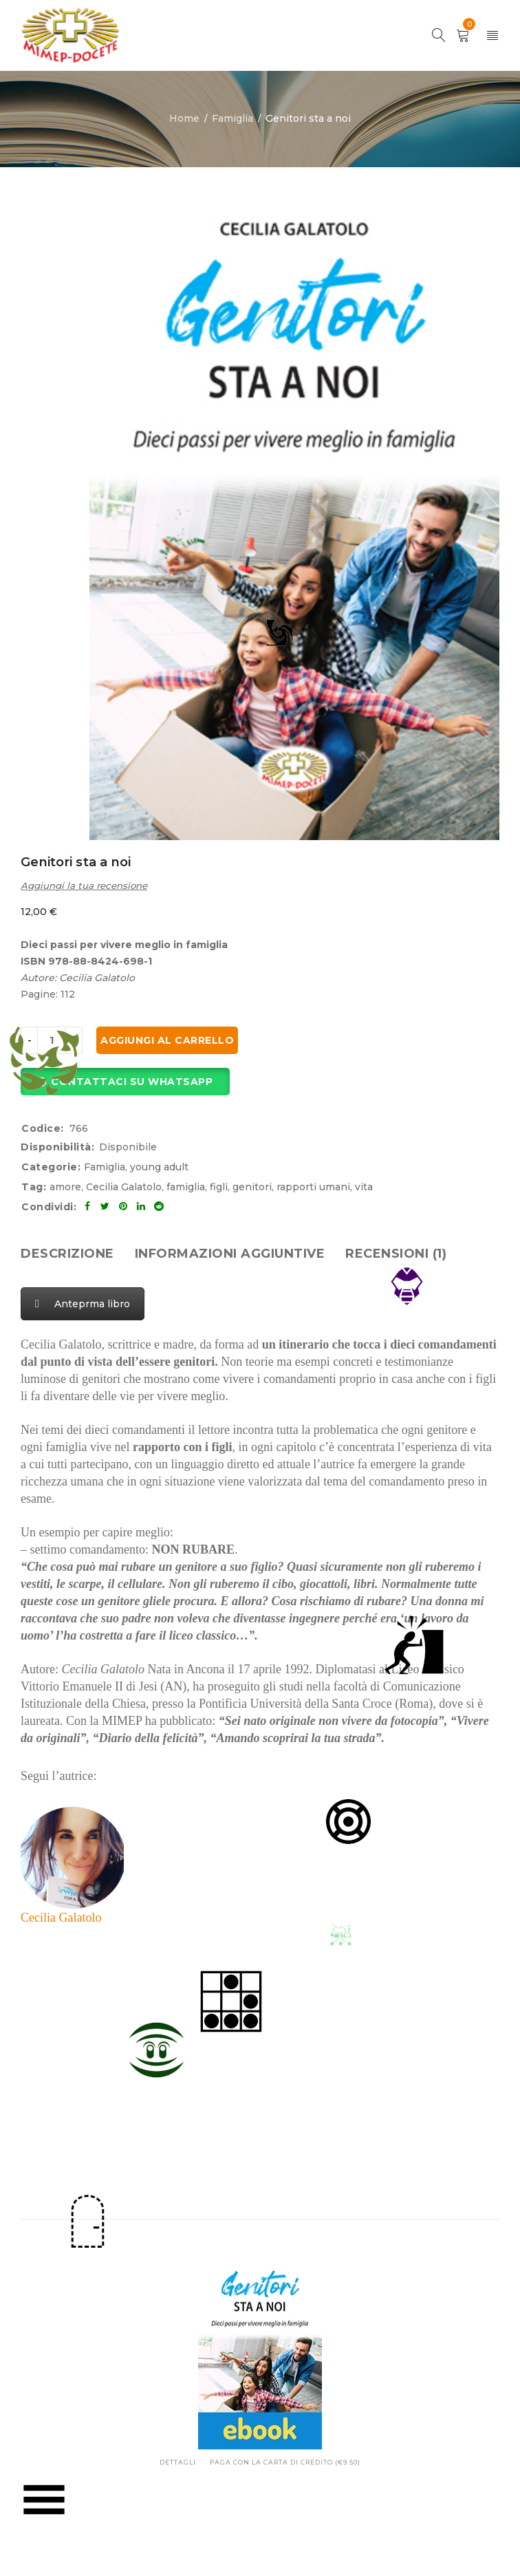 This screenshot has height=2576, width=520. I want to click on discover a hidden passage or secret area, so click(87, 2221).